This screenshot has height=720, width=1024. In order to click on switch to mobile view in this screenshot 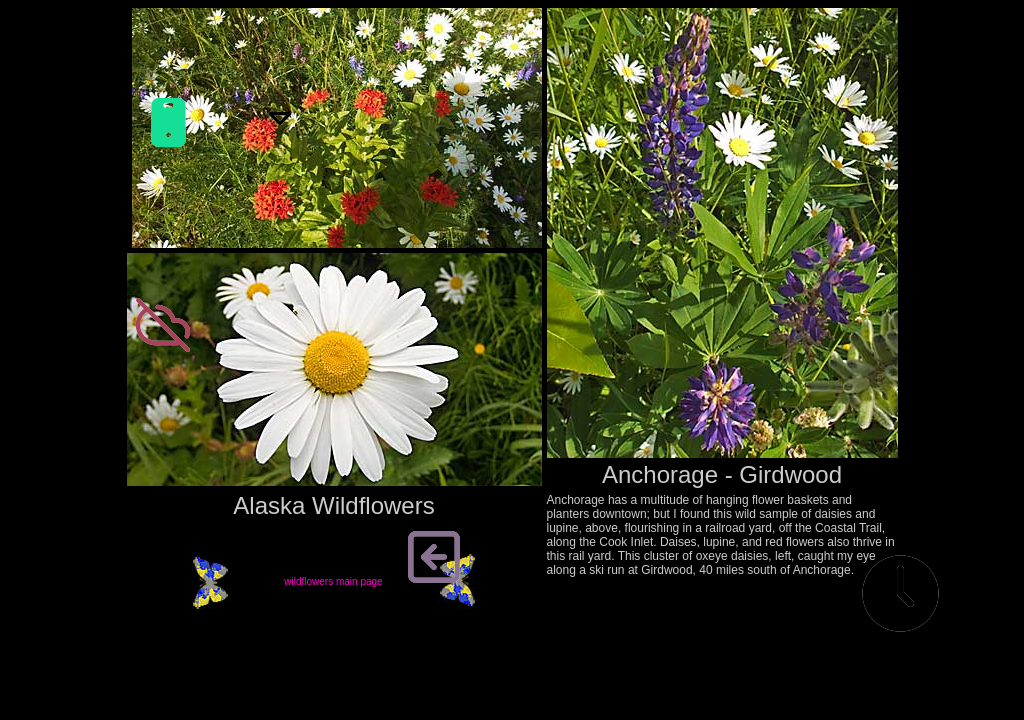, I will do `click(168, 122)`.